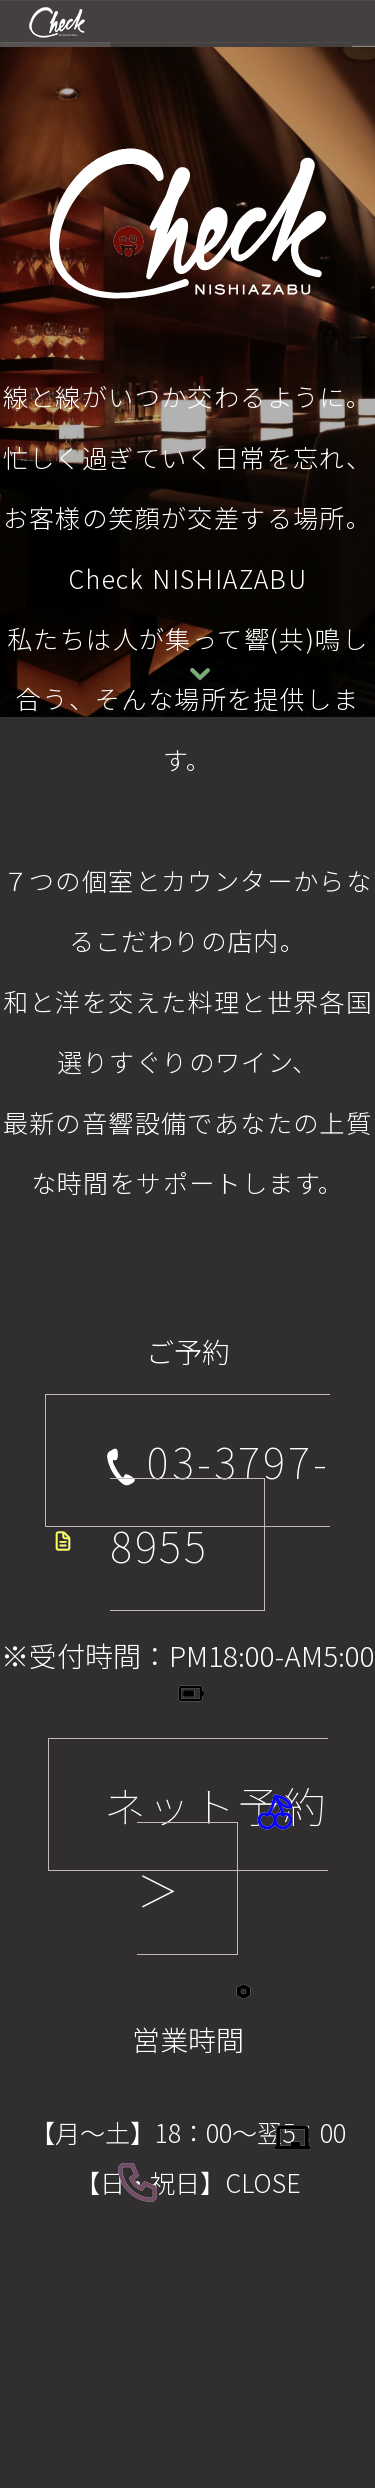 The height and width of the screenshot is (2488, 375). I want to click on indicates fruit or food category, so click(275, 1812).